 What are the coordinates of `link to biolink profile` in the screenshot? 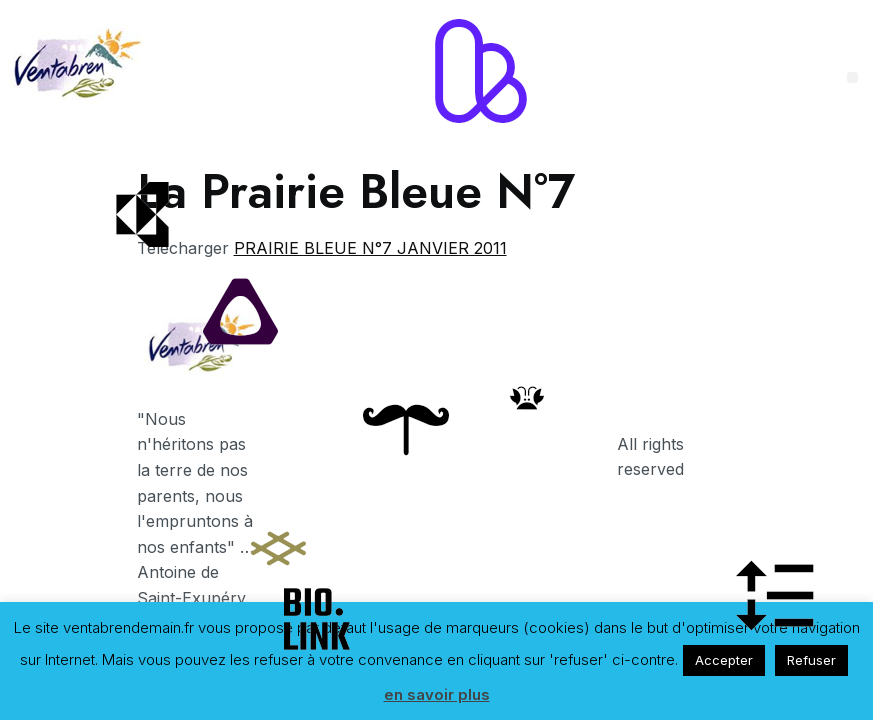 It's located at (317, 619).